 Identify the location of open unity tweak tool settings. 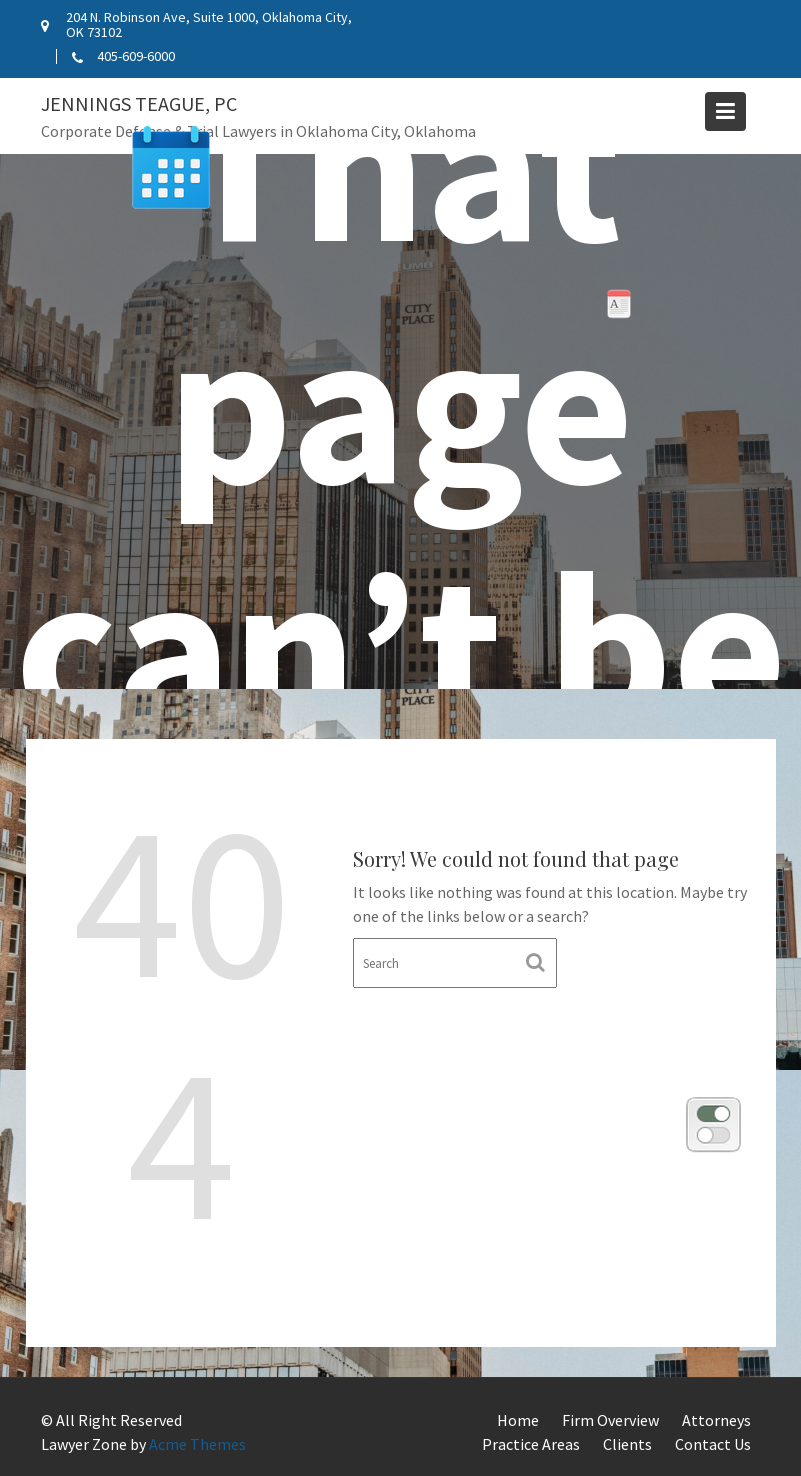
(713, 1124).